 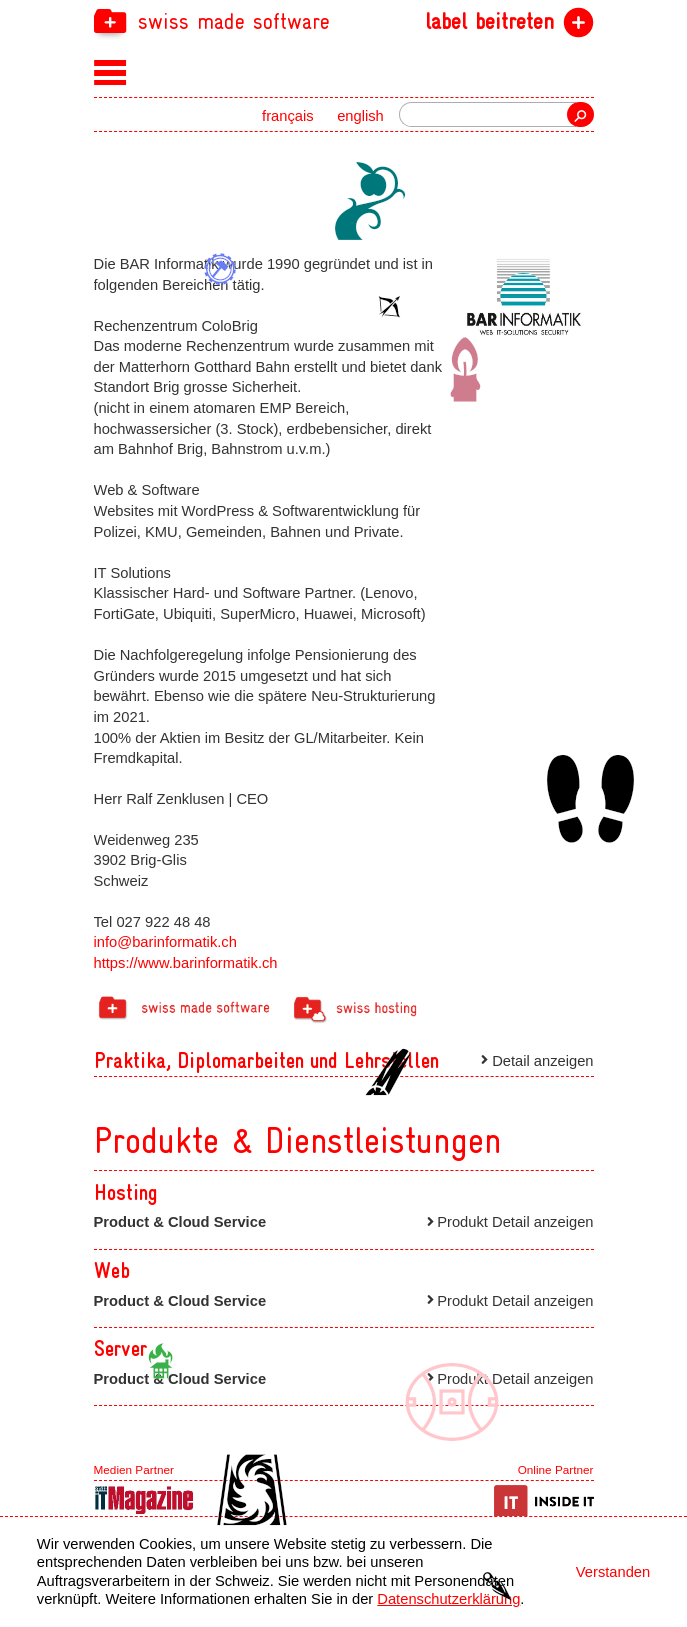 What do you see at coordinates (252, 1490) in the screenshot?
I see `enter a magical portal or gateway` at bounding box center [252, 1490].